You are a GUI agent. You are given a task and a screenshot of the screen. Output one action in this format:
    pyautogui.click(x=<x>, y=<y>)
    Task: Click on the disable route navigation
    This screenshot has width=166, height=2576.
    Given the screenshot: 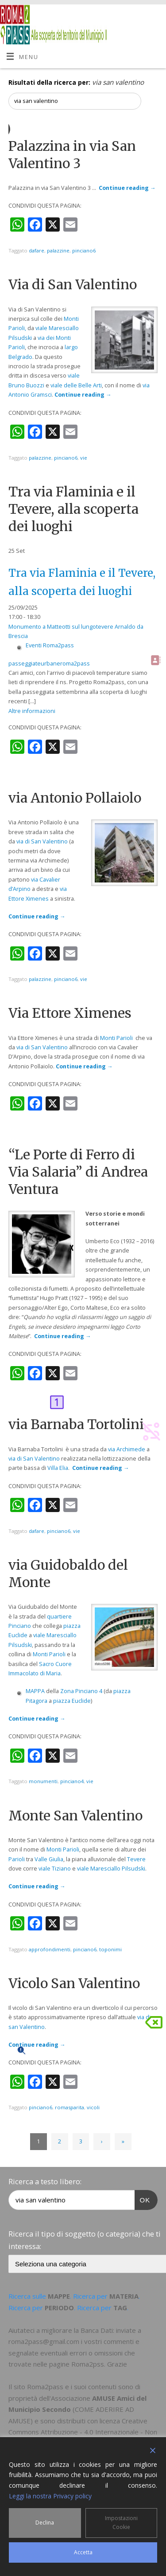 What is the action you would take?
    pyautogui.click(x=151, y=1431)
    